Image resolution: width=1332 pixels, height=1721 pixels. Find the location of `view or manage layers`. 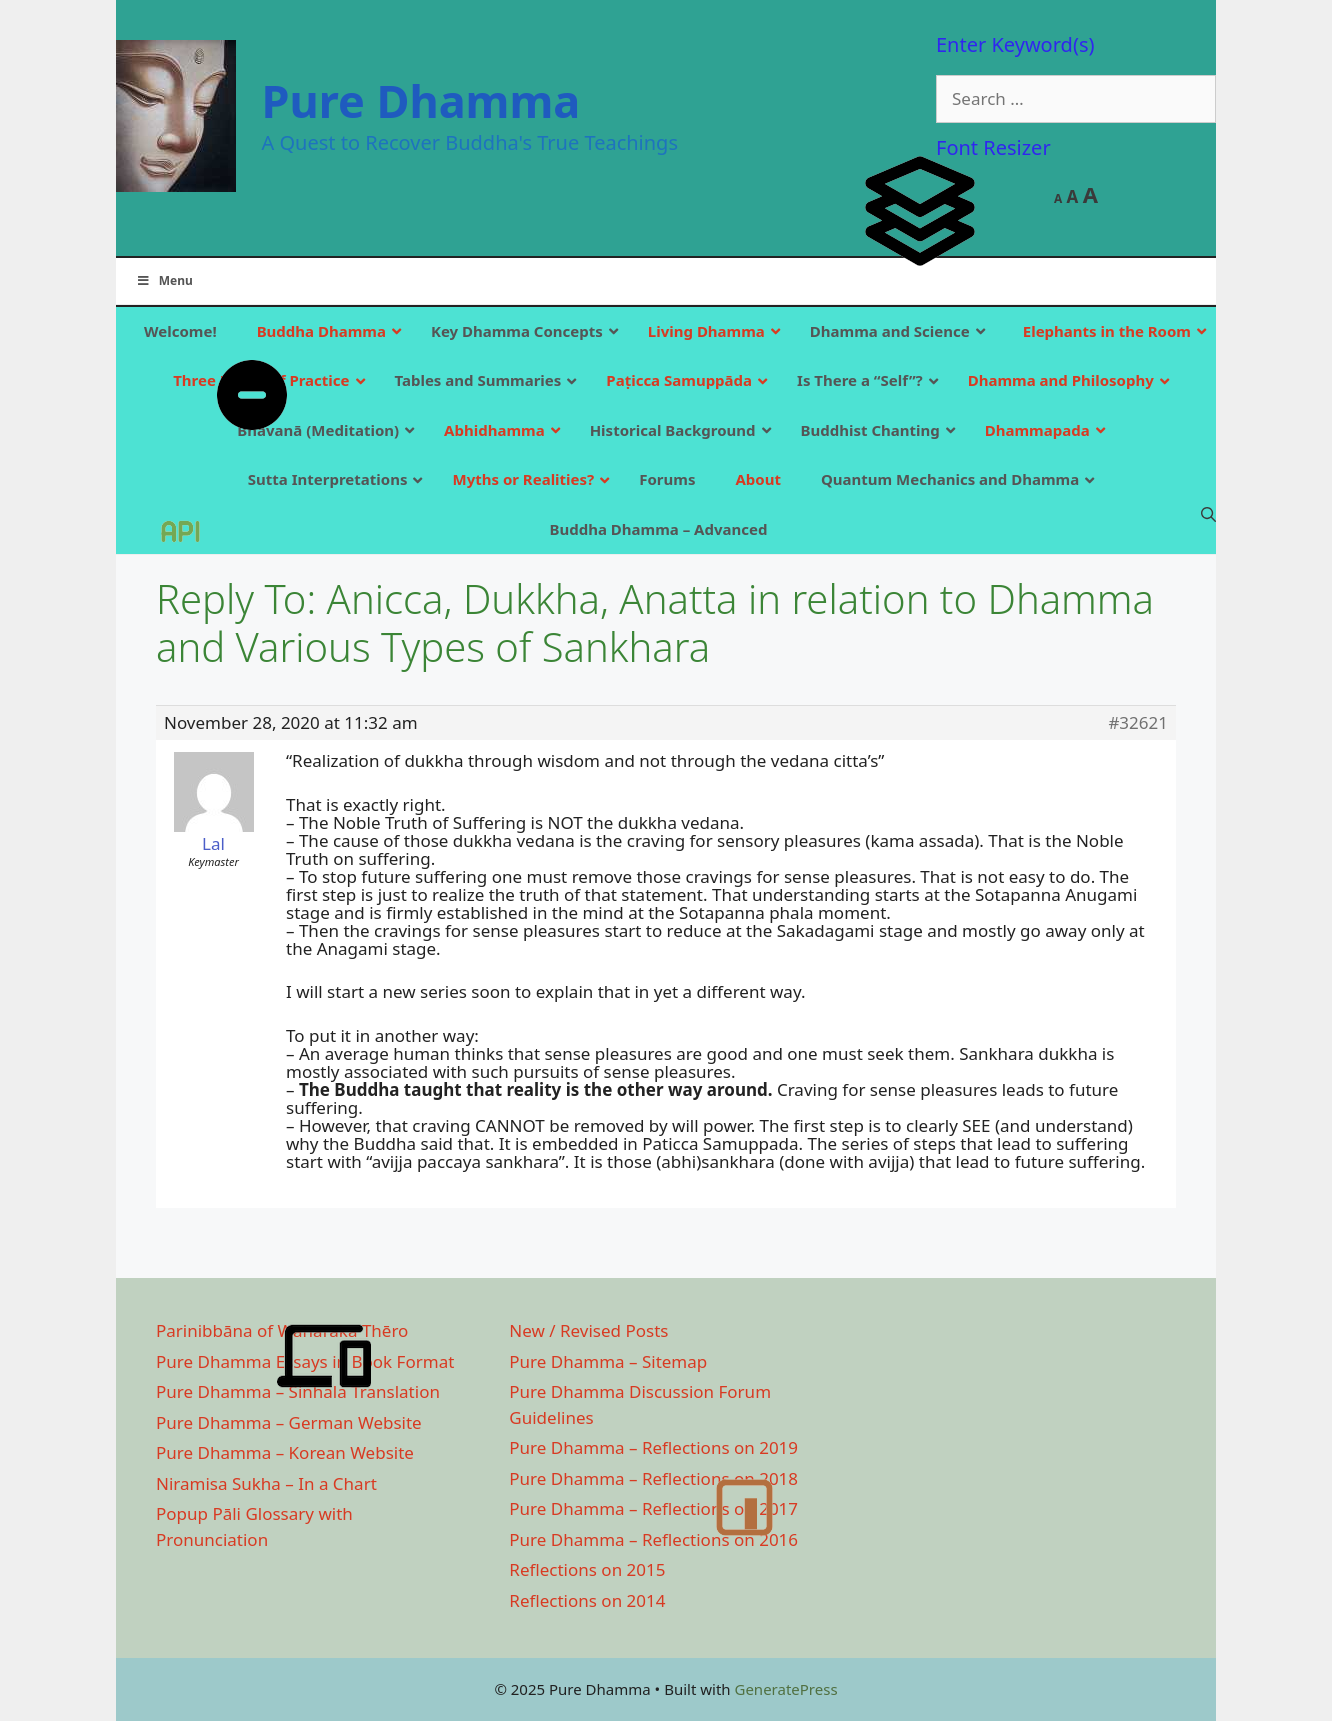

view or manage layers is located at coordinates (920, 211).